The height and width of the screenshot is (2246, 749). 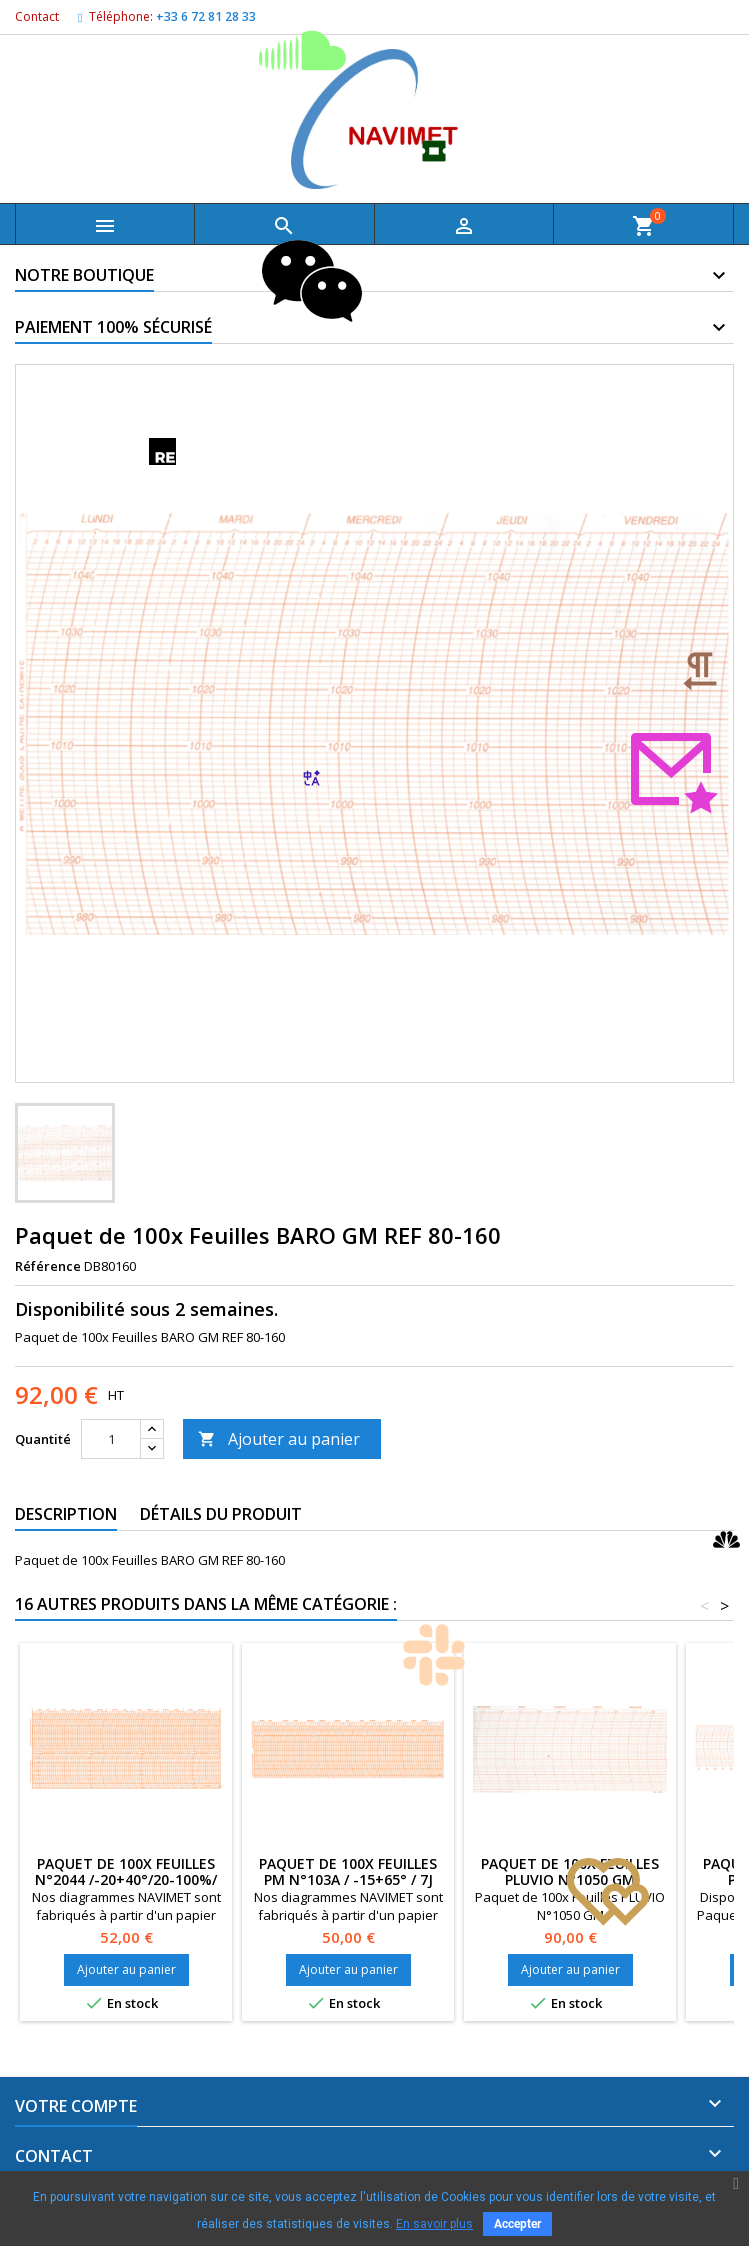 I want to click on NBC network branding or logo, so click(x=726, y=1539).